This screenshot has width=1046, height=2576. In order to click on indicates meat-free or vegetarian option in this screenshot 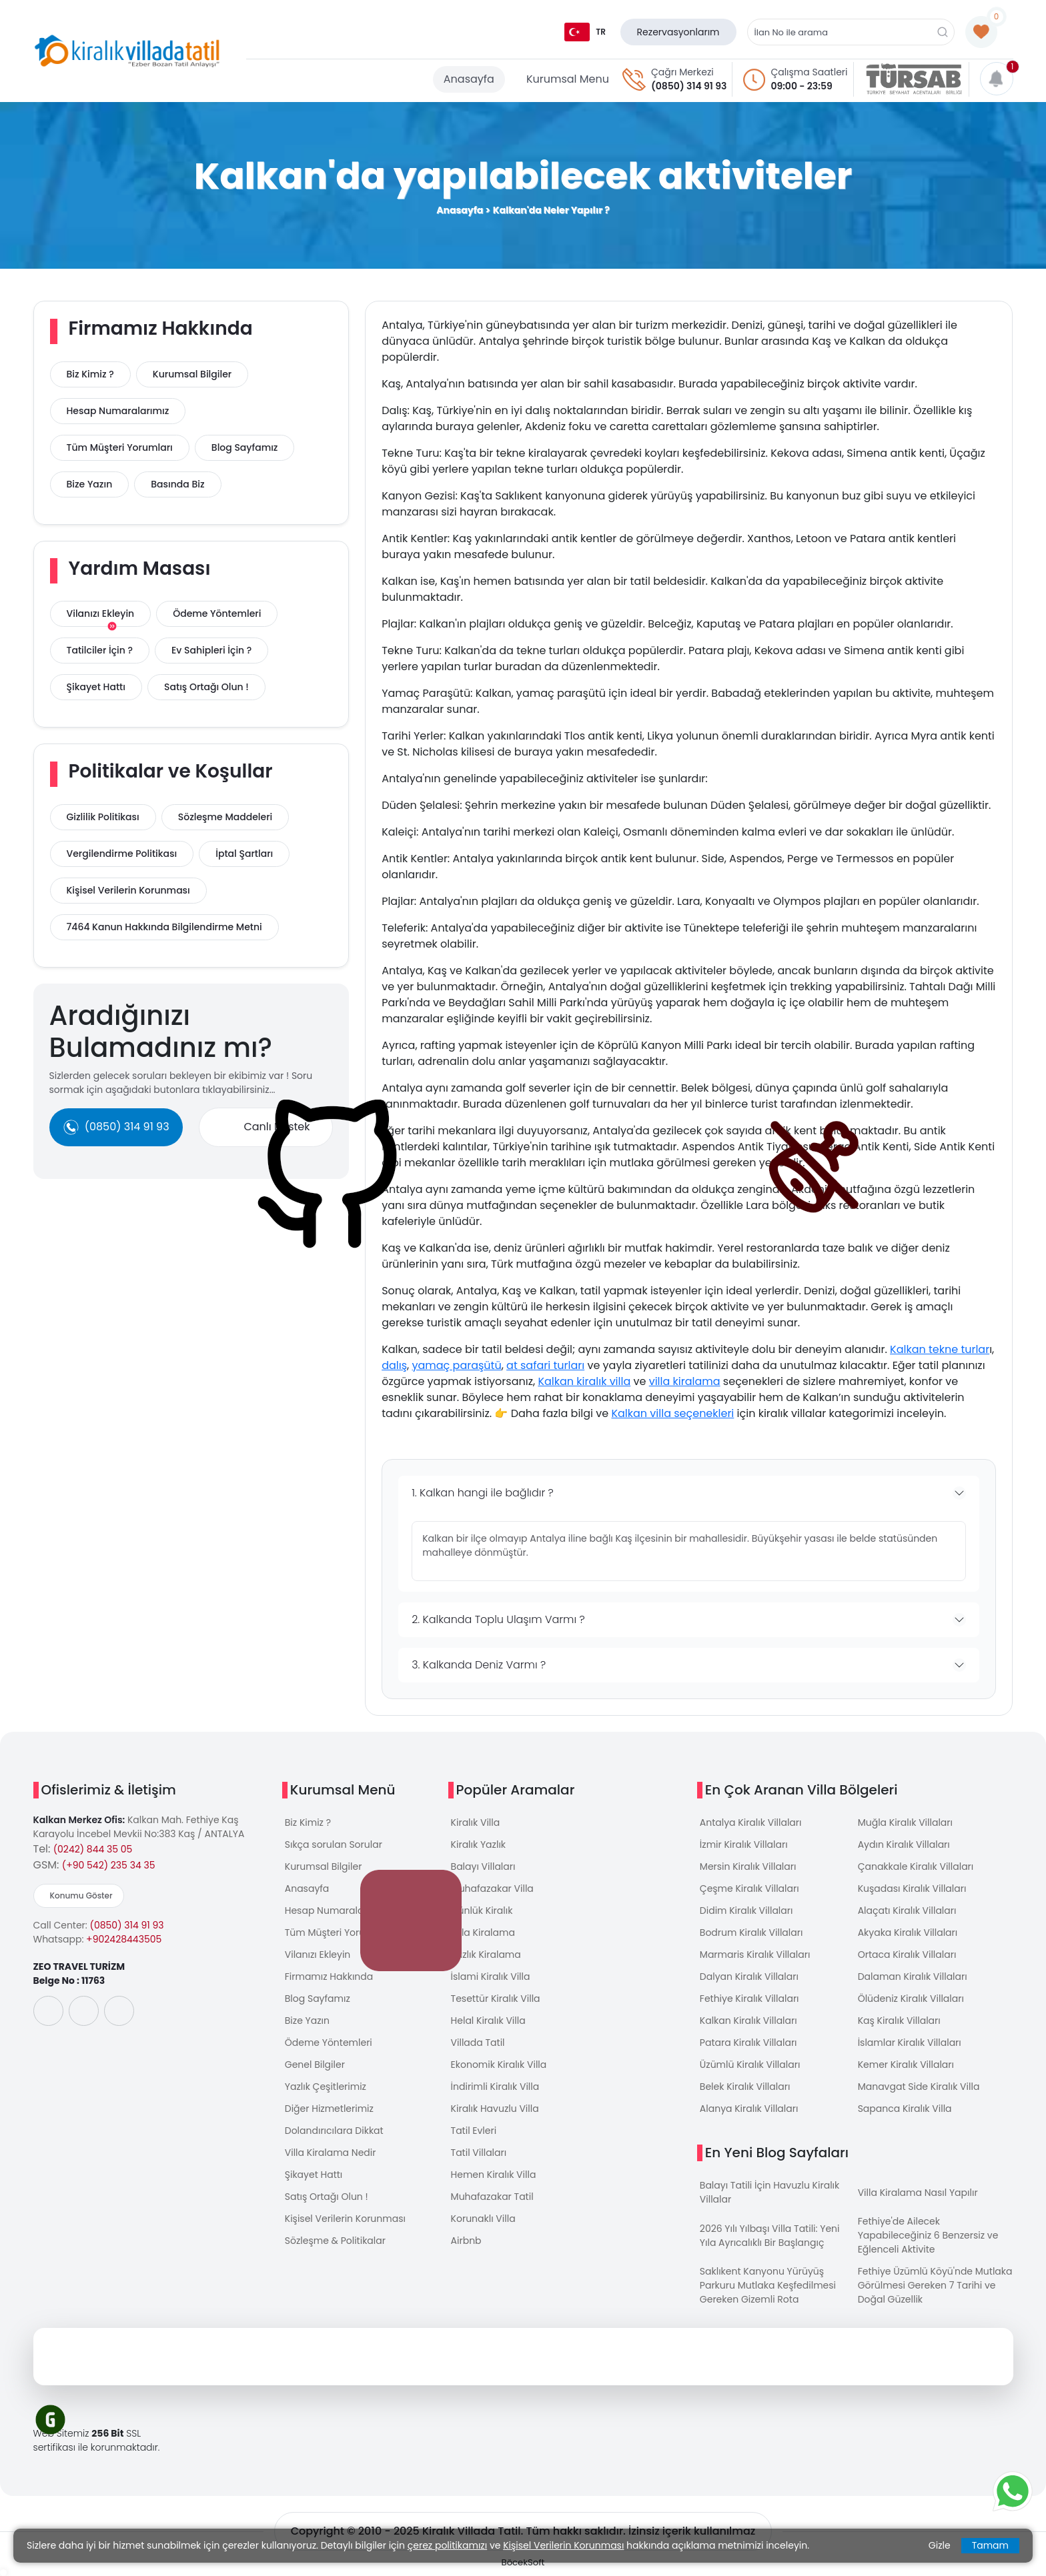, I will do `click(815, 1165)`.